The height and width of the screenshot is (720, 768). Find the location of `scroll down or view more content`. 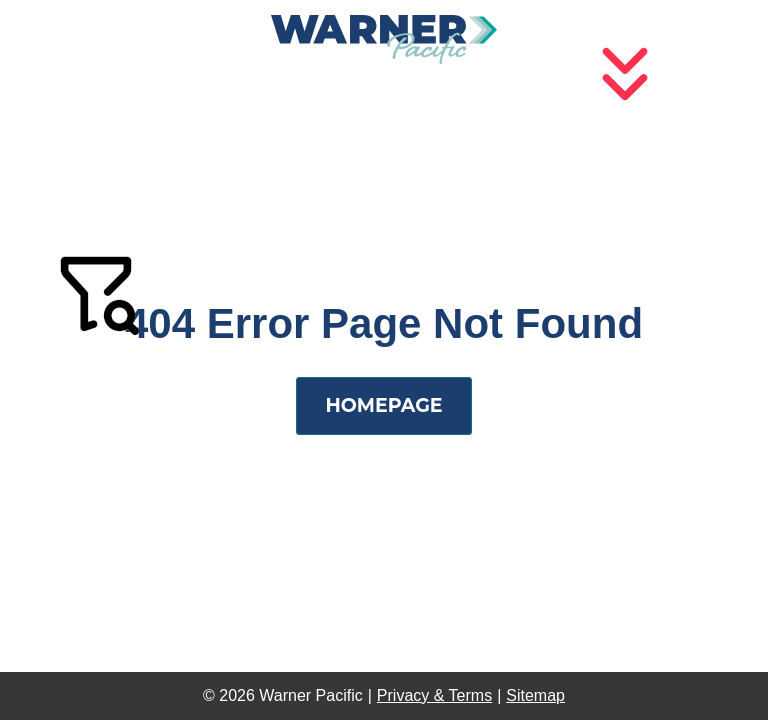

scroll down or view more content is located at coordinates (625, 74).